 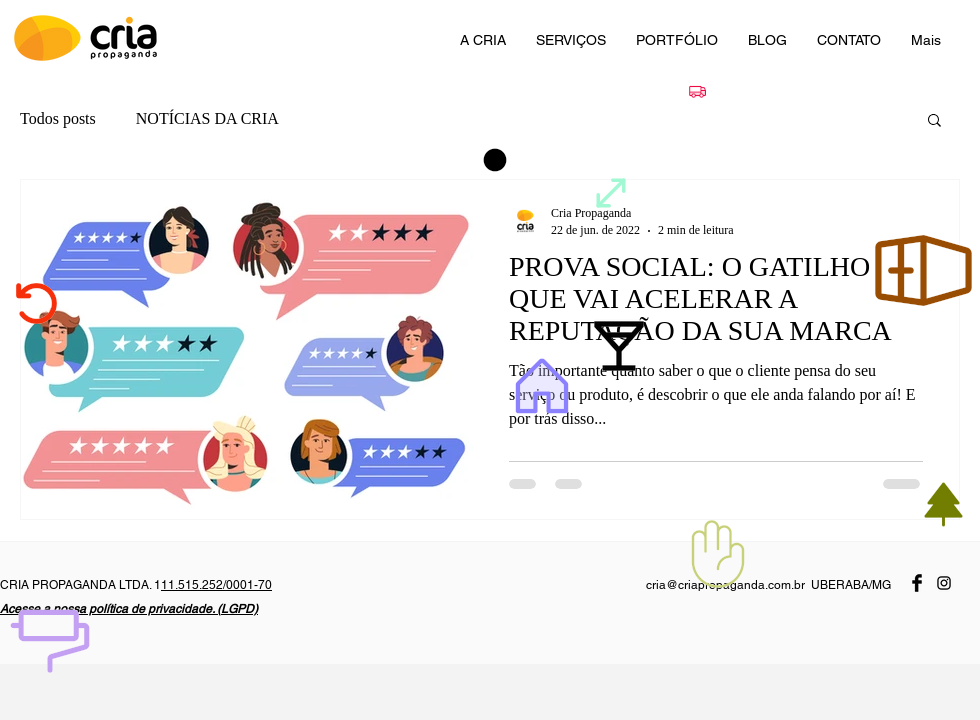 I want to click on undo the last action, so click(x=36, y=303).